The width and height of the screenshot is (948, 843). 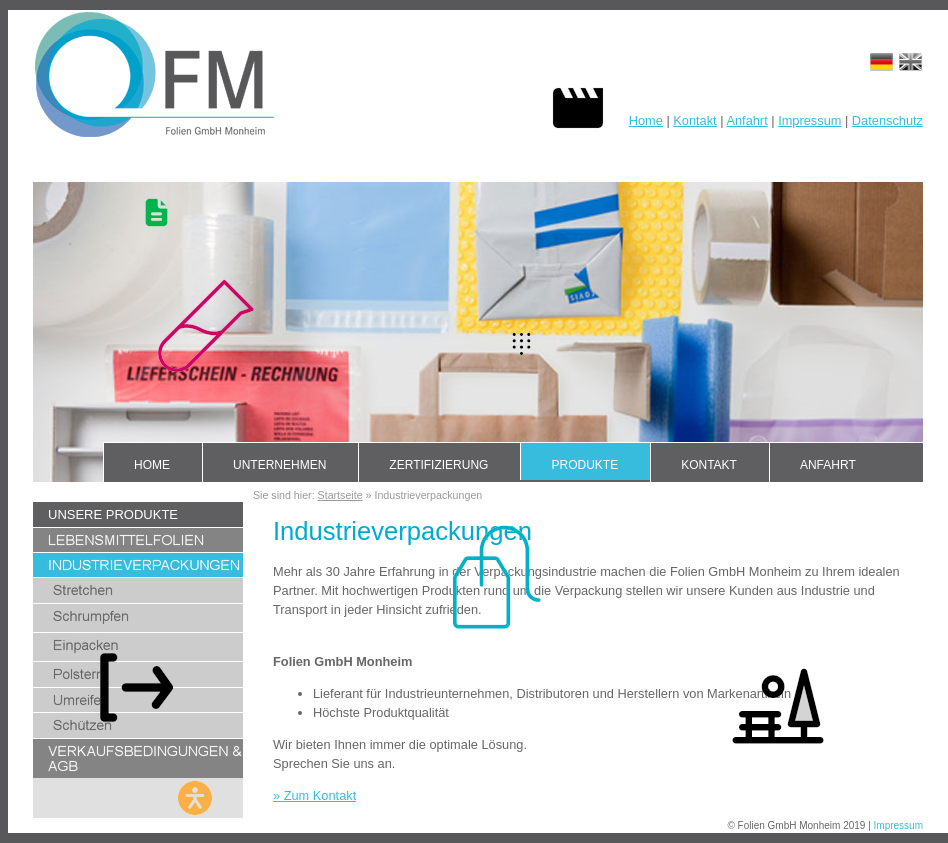 I want to click on create a new video or movie project, so click(x=578, y=108).